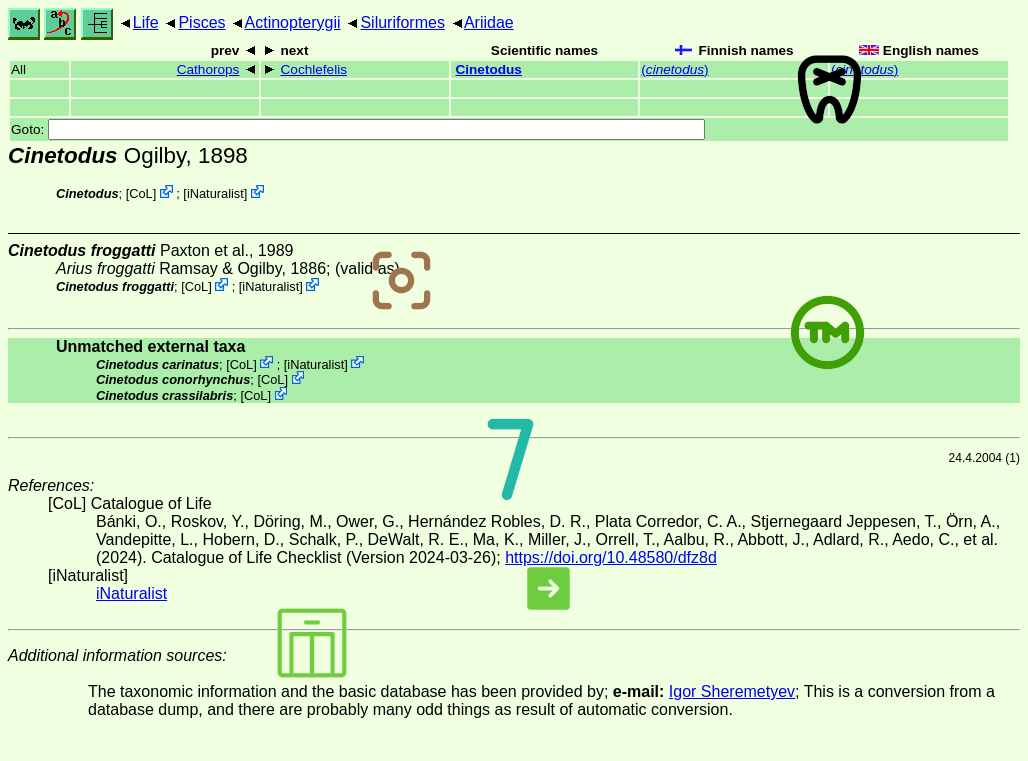  I want to click on indicates elevator access or location, so click(312, 643).